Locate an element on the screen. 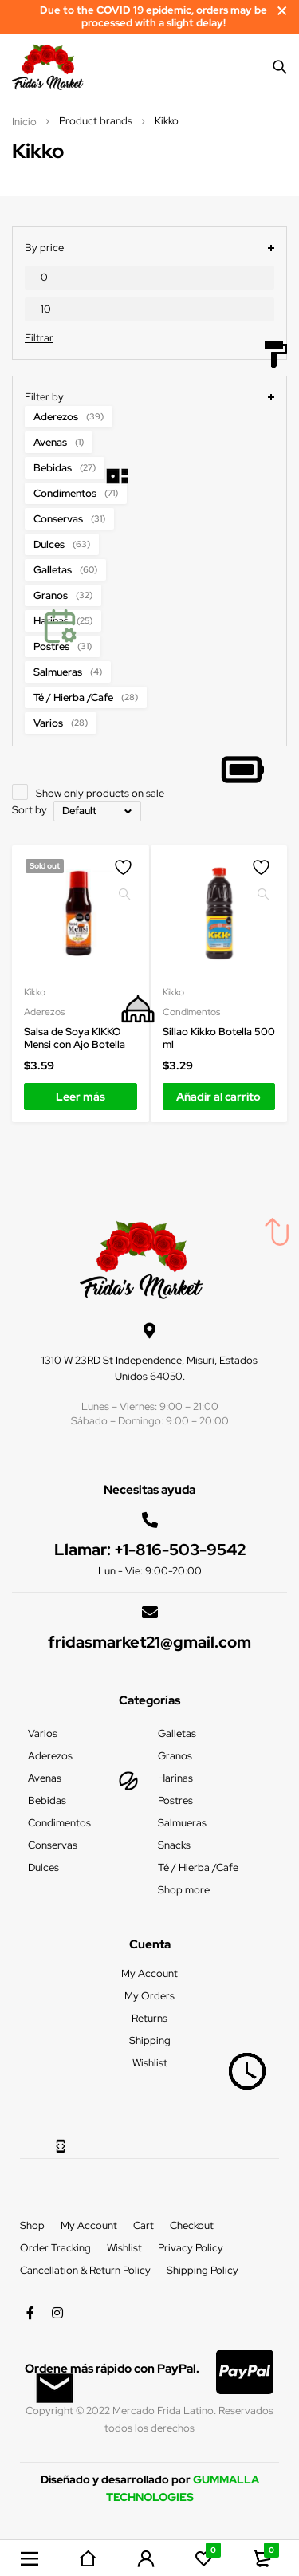 The image size is (299, 2576). undo or go back to previous state is located at coordinates (277, 1231).